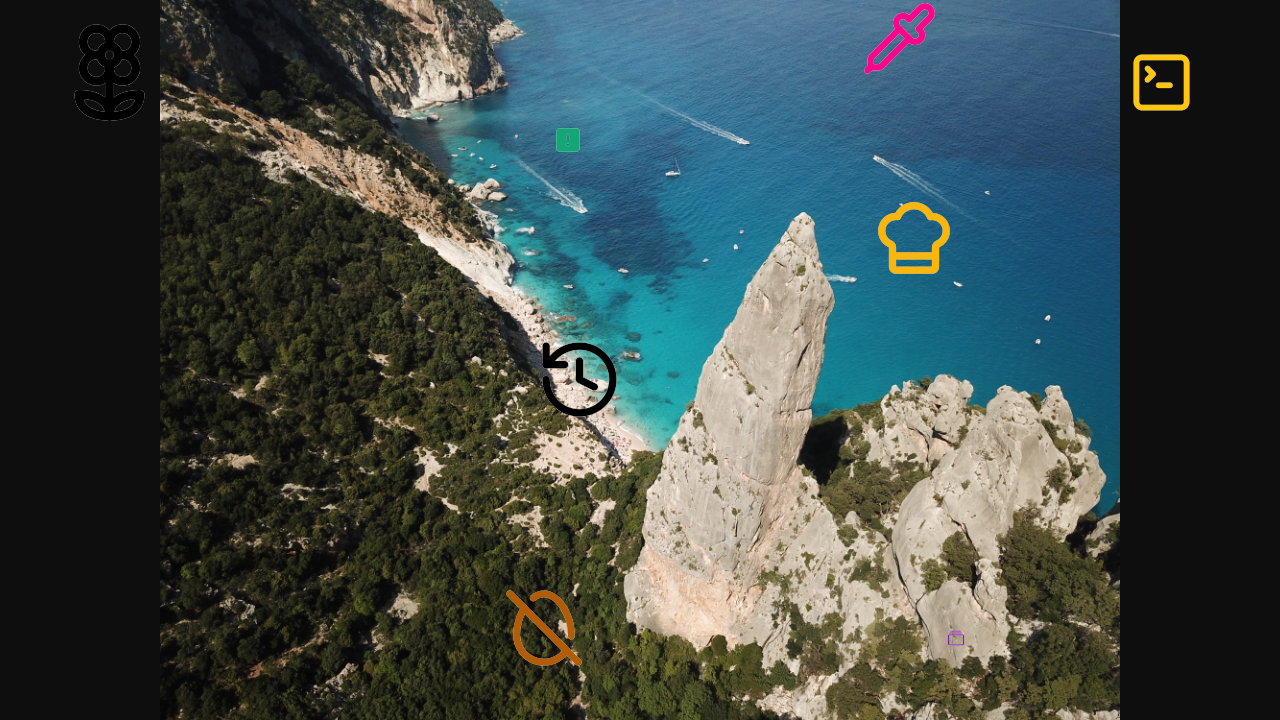 Image resolution: width=1280 pixels, height=720 pixels. Describe the element at coordinates (579, 379) in the screenshot. I see `view your browsing or activity history` at that location.